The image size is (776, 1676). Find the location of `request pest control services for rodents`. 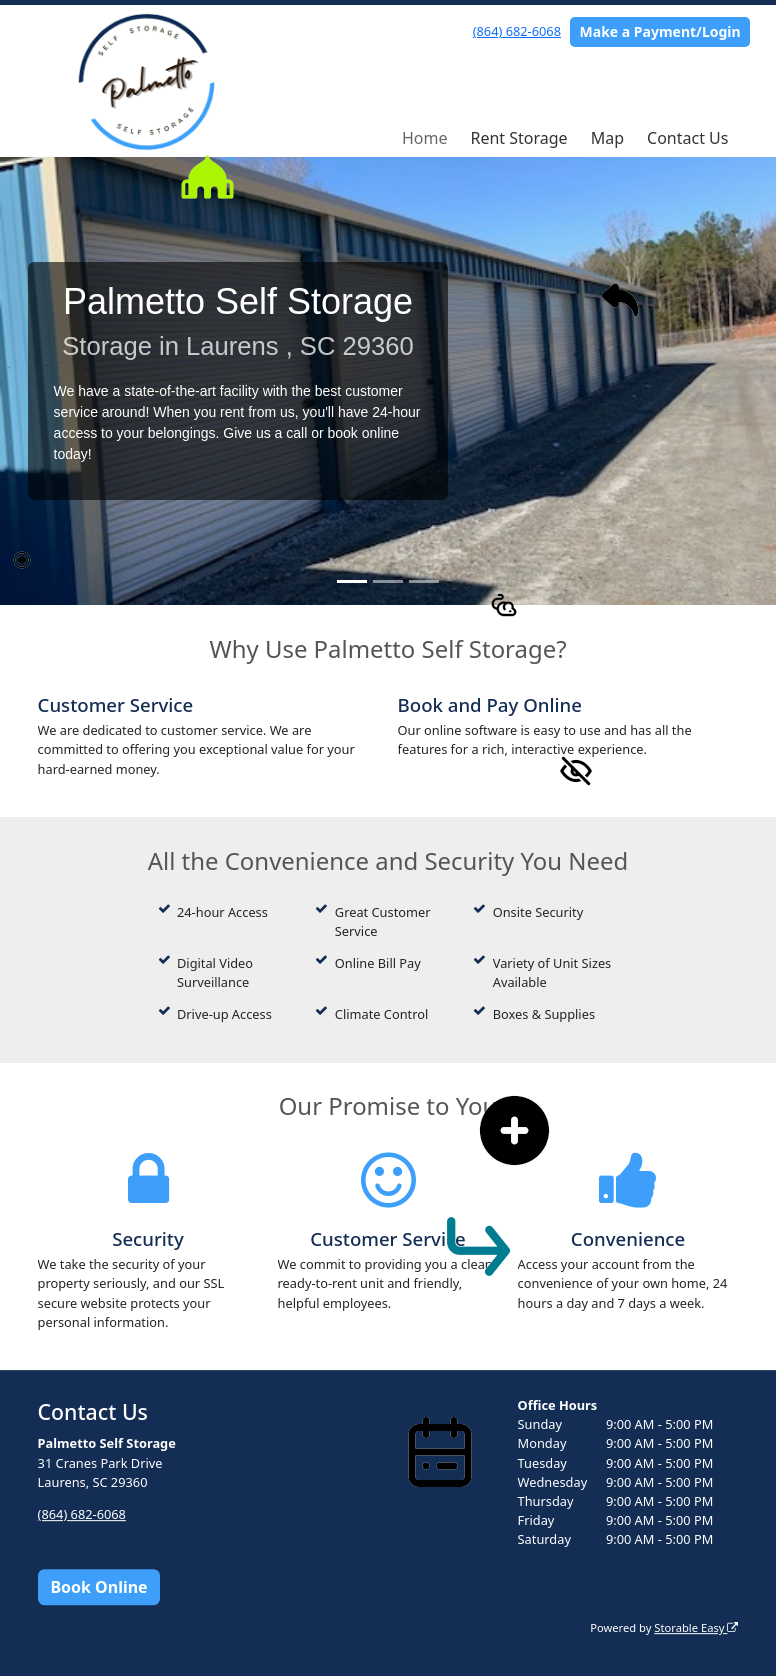

request pest control services for rodents is located at coordinates (504, 605).